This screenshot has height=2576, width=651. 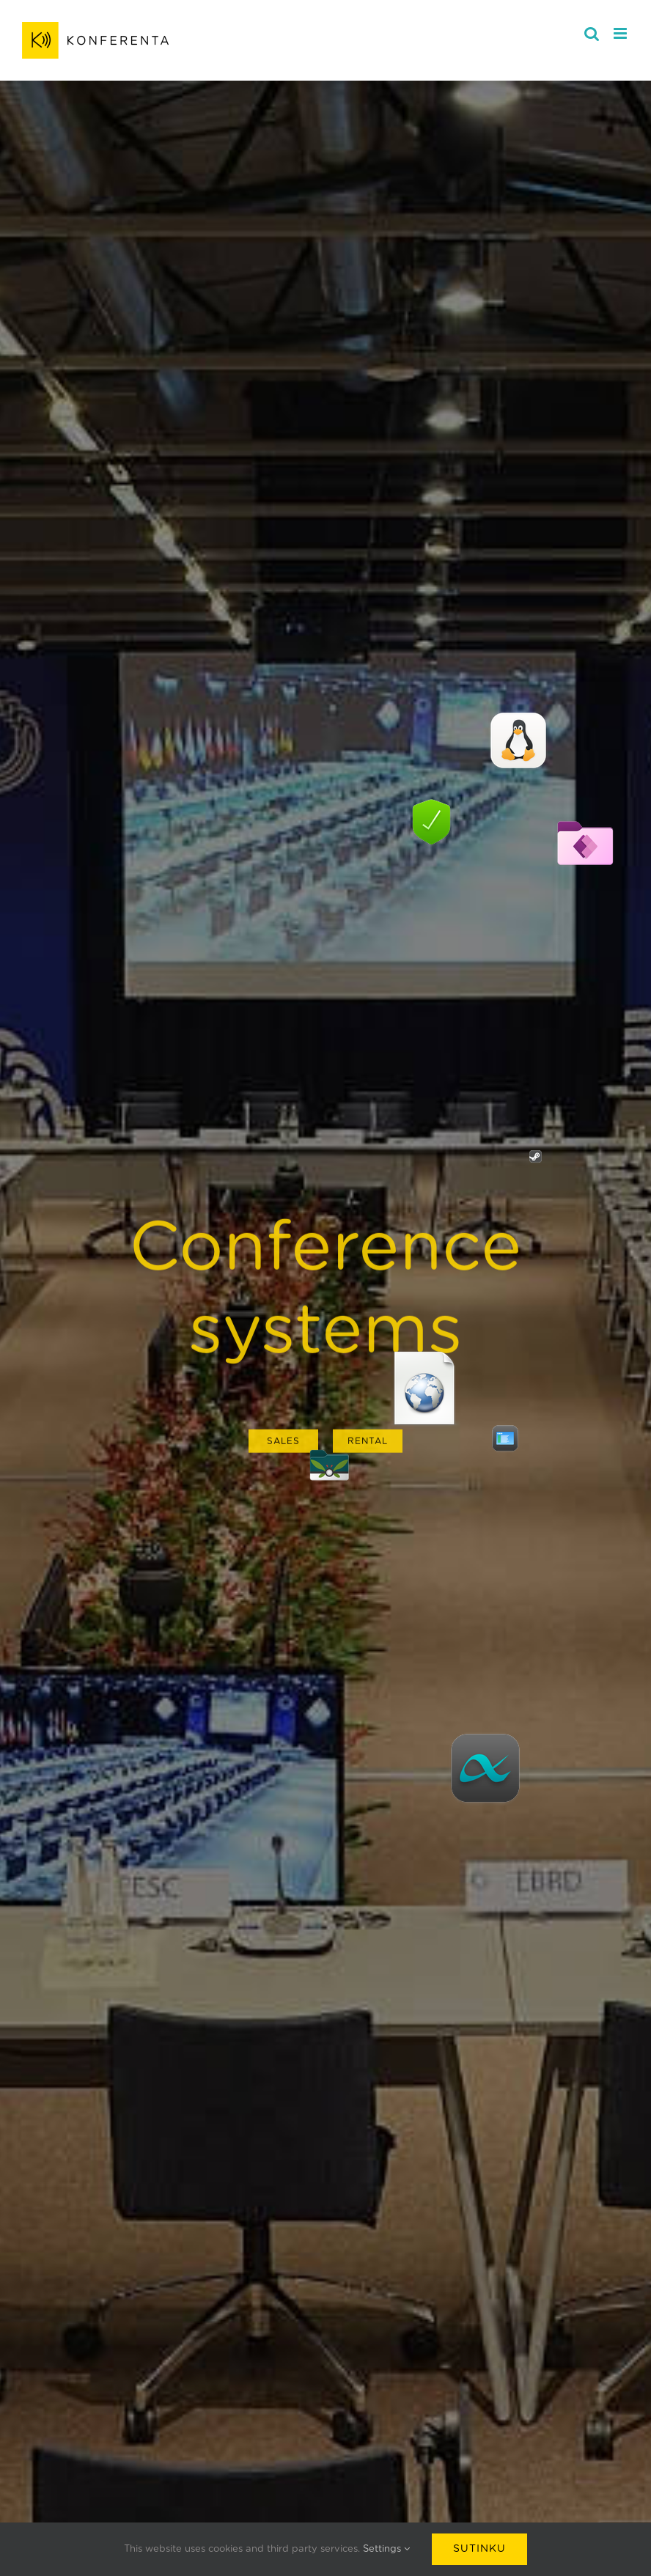 What do you see at coordinates (329, 1466) in the screenshot?
I see `open folder containing pokémon park ball game files` at bounding box center [329, 1466].